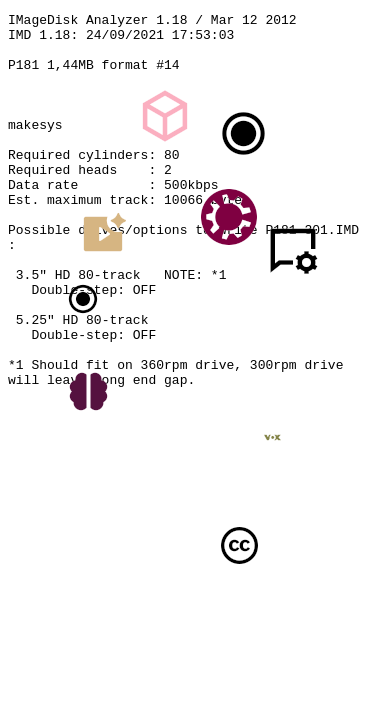  Describe the element at coordinates (165, 116) in the screenshot. I see `view 3d objects or models` at that location.